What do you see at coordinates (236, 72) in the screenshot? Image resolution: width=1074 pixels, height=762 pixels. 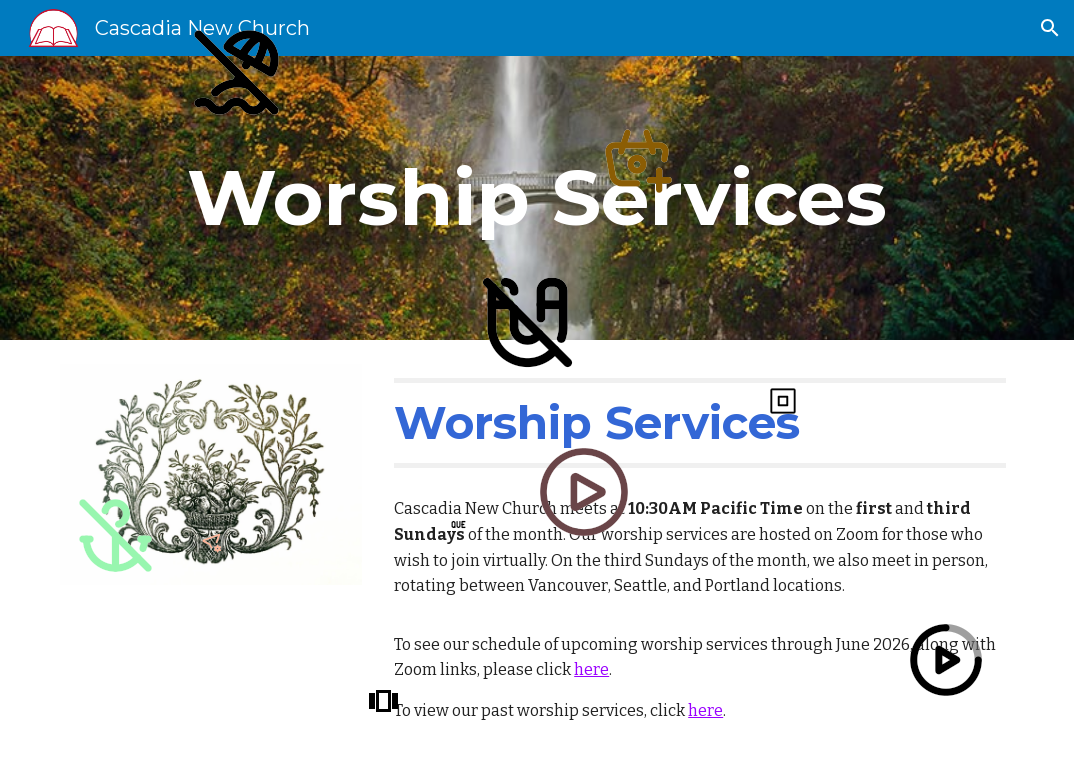 I see `beach or coastal area unavailable` at bounding box center [236, 72].